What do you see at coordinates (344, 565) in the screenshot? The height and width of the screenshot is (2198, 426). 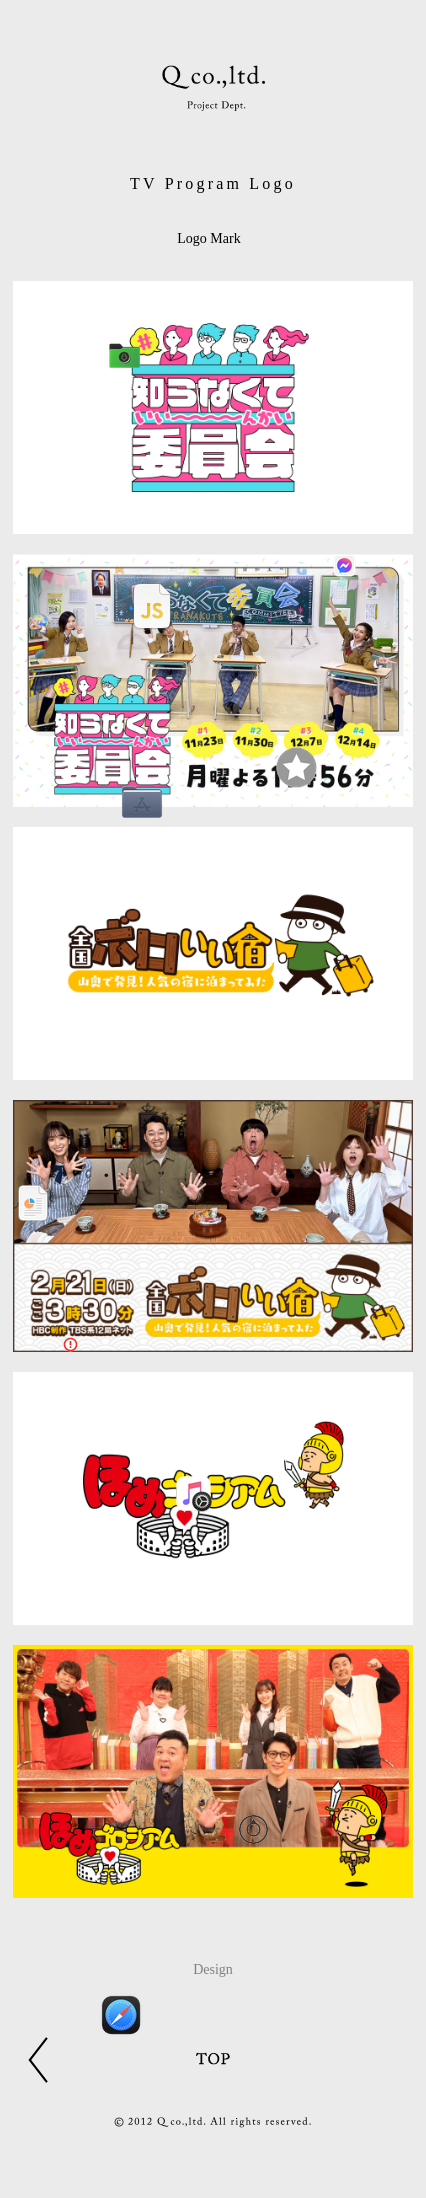 I see `open Facebook Messenger` at bounding box center [344, 565].